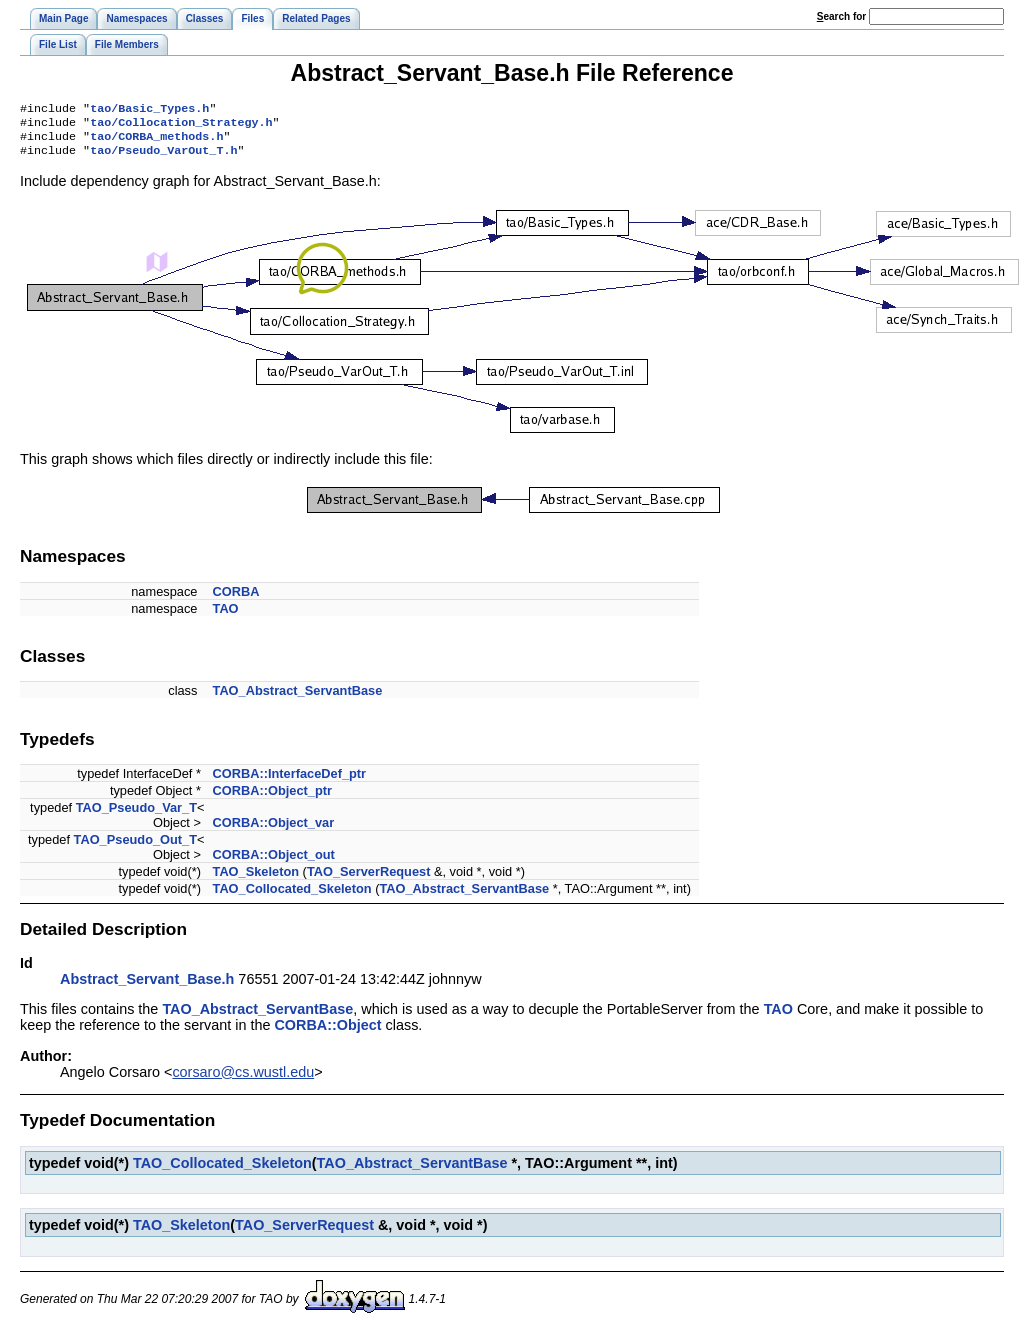  I want to click on open a chat or messaging feature, so click(322, 268).